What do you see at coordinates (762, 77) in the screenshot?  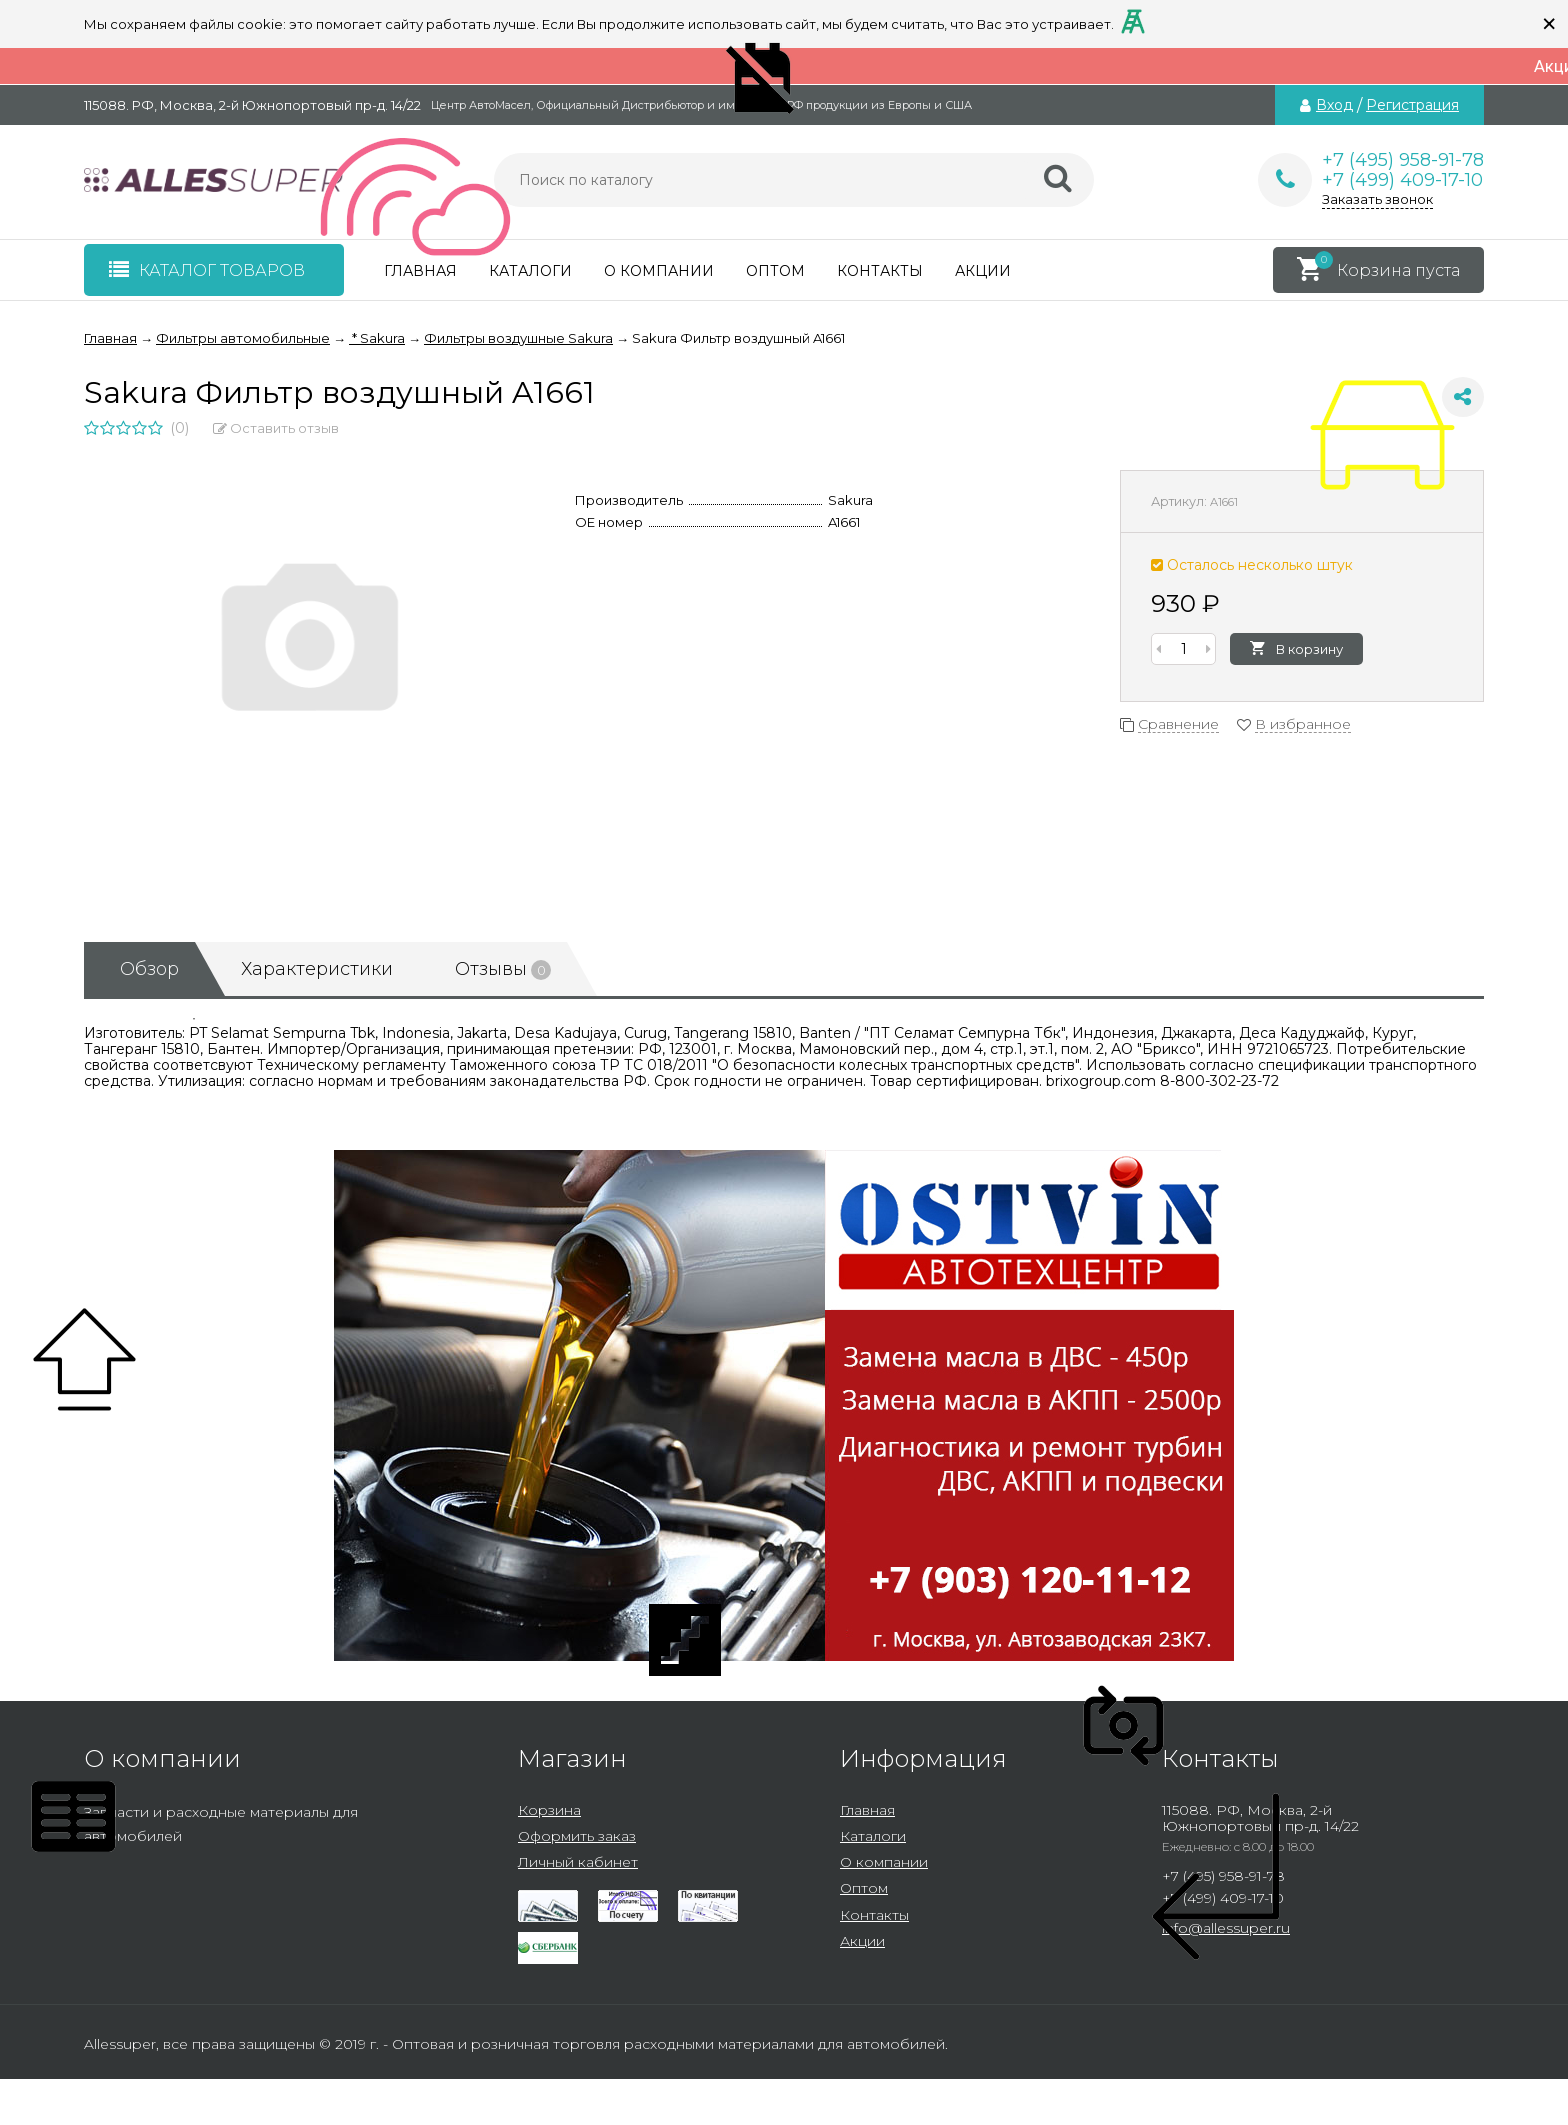 I see `no backpacks allowed in this area` at bounding box center [762, 77].